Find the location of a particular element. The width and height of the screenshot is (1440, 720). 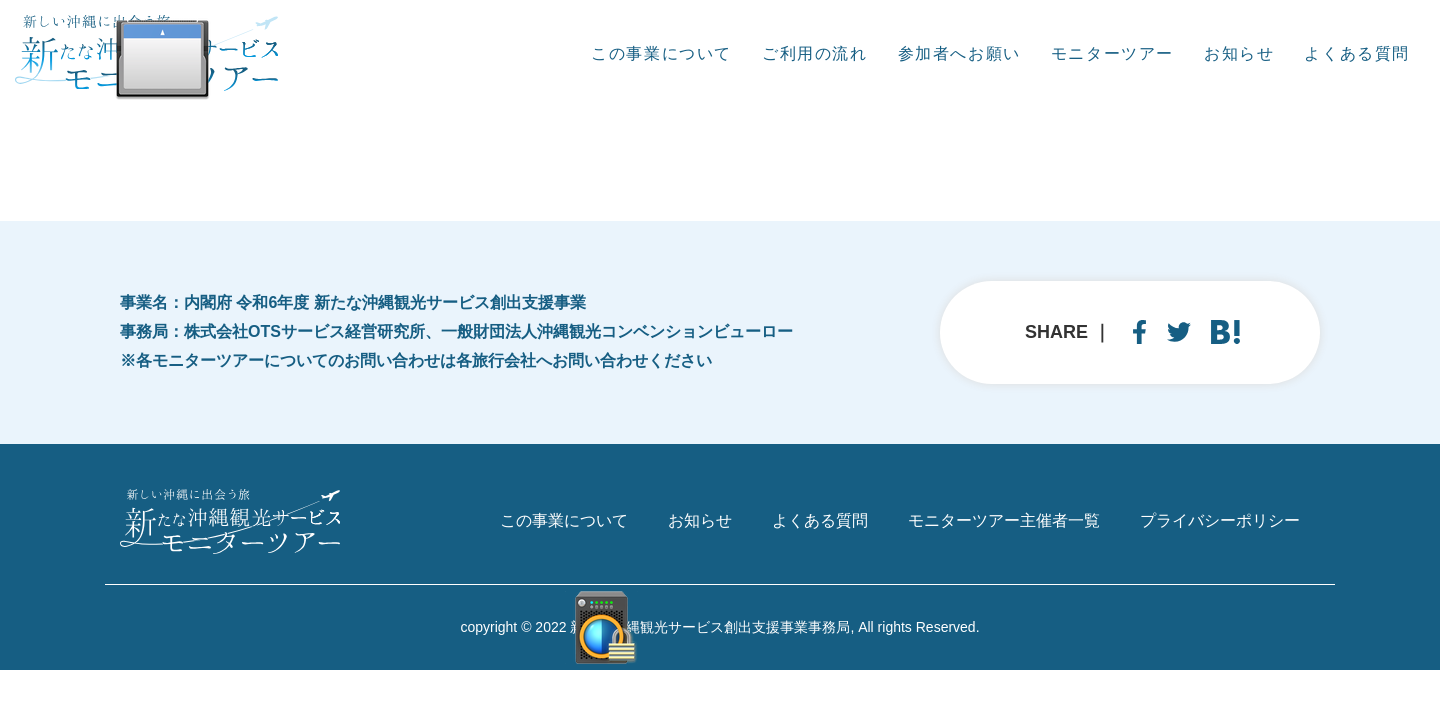

compactflash memory card storage device is located at coordinates (162, 57).